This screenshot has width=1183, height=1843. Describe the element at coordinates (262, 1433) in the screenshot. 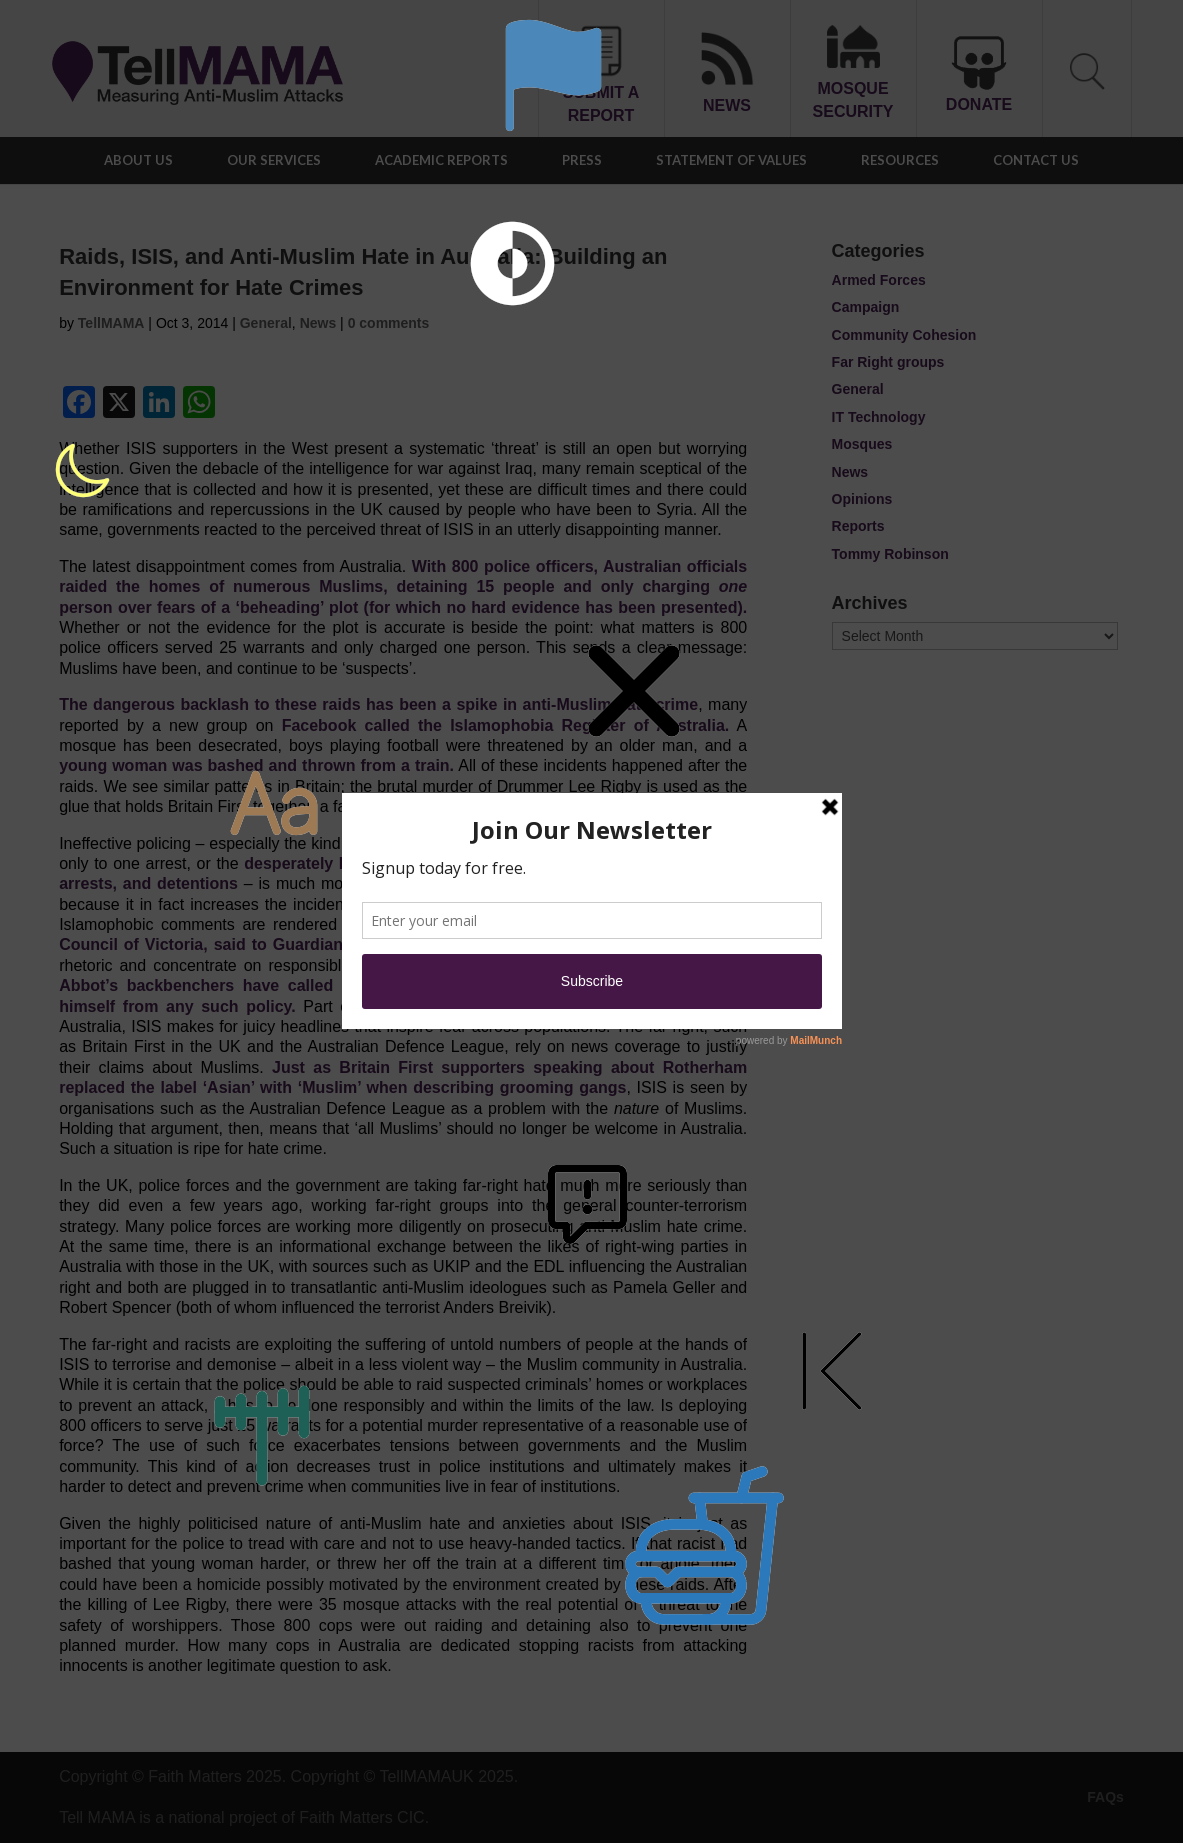

I see `indicates signal or network connectivity status` at that location.